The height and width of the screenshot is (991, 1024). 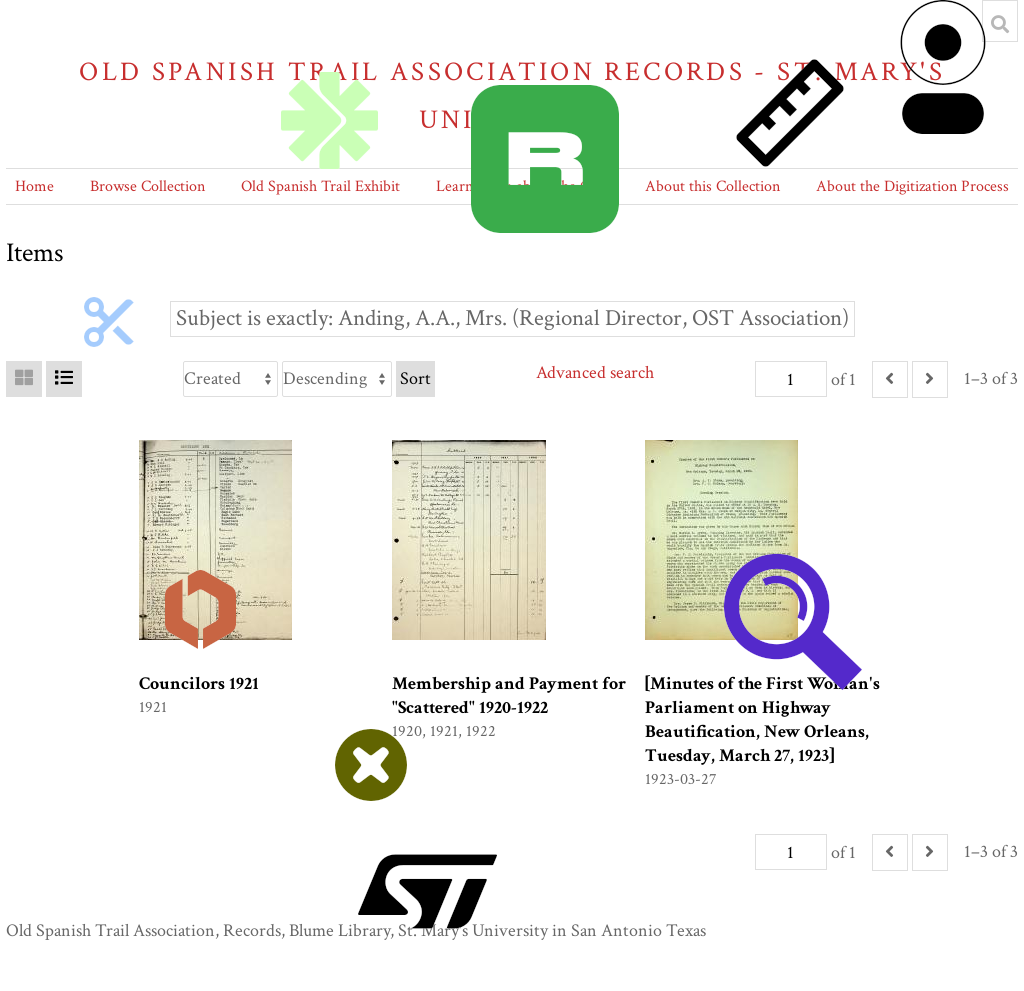 What do you see at coordinates (793, 622) in the screenshot?
I see `open SearXNG privacy-focused search engine` at bounding box center [793, 622].